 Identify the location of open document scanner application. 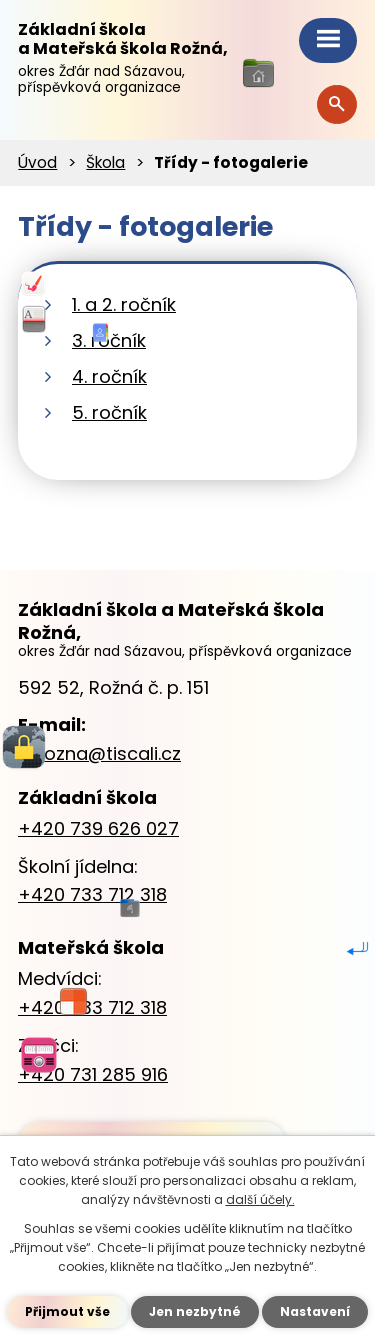
(34, 319).